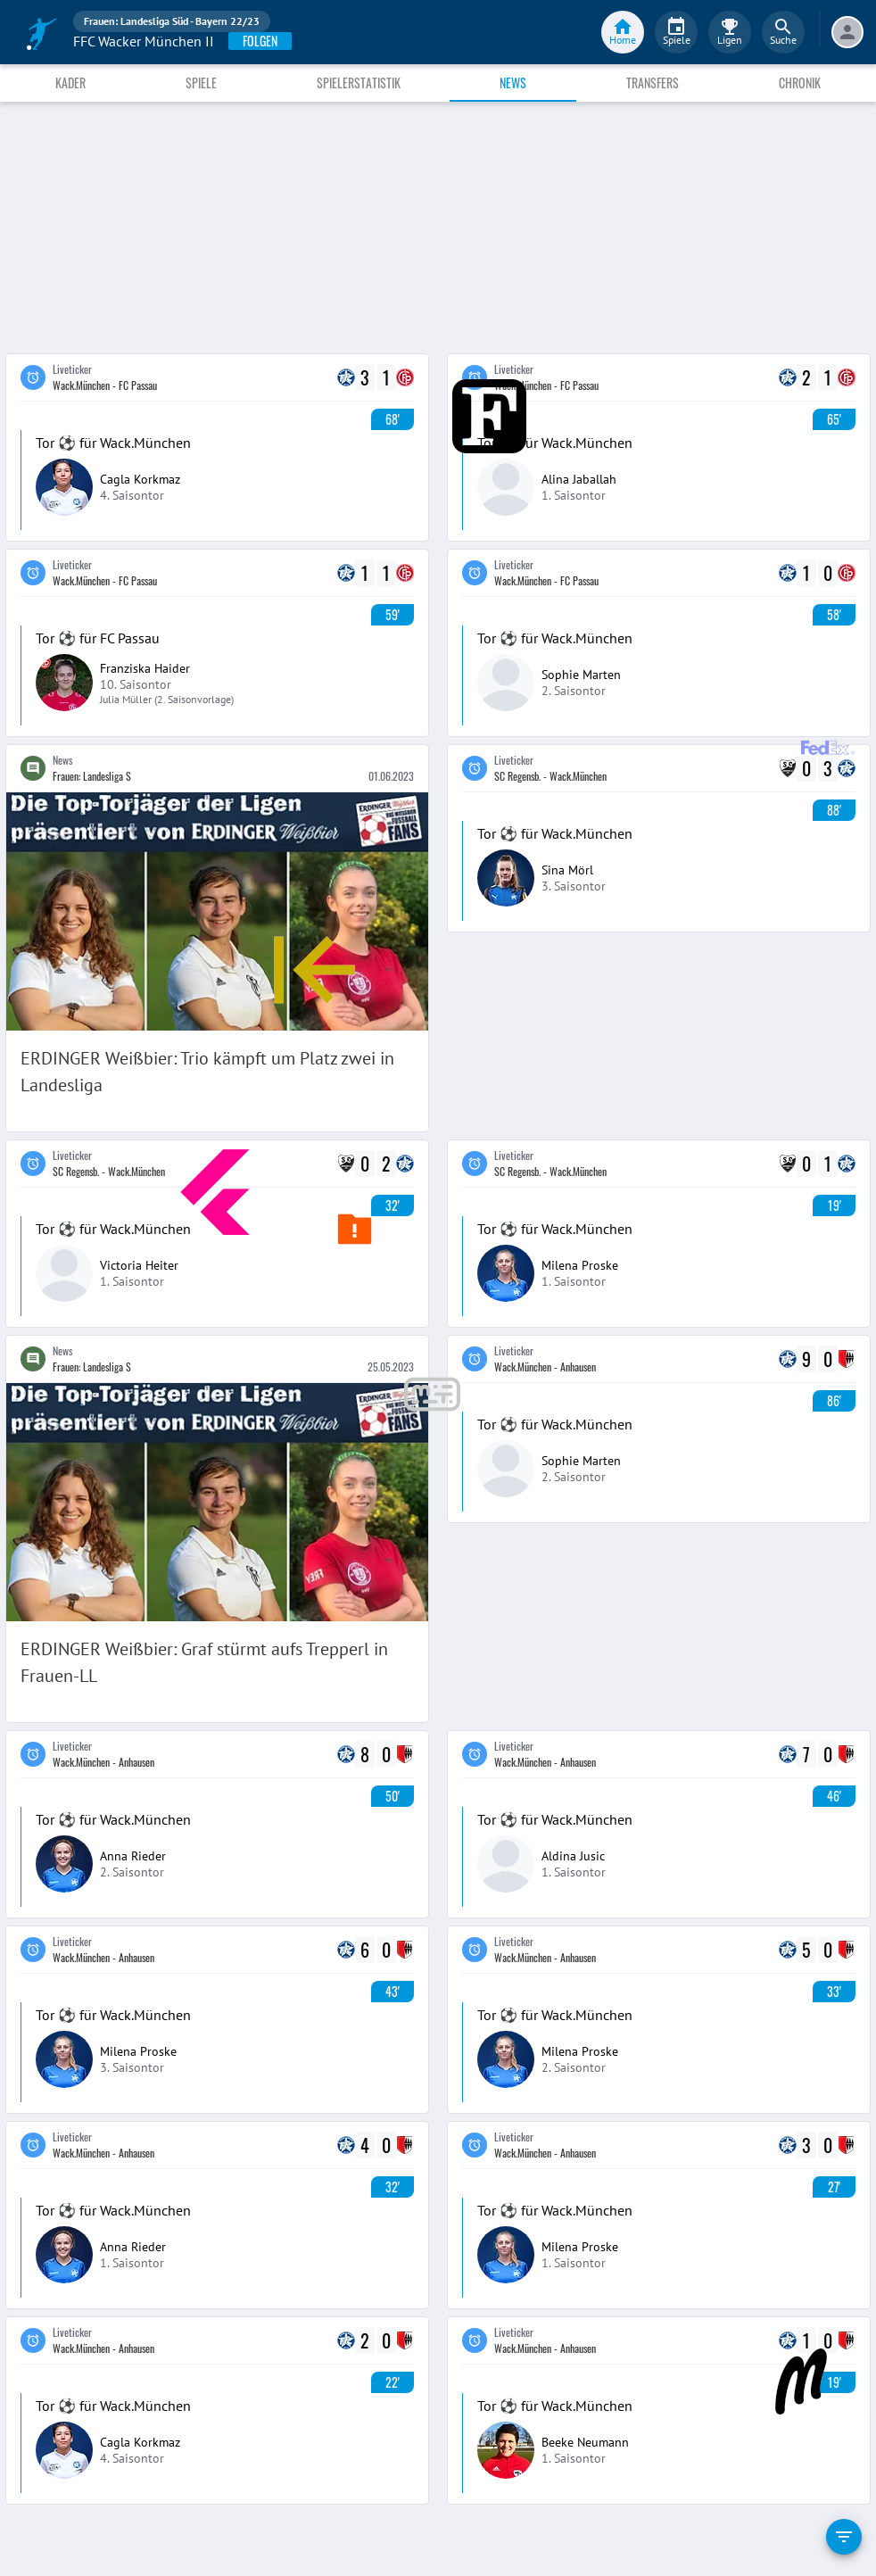 The image size is (876, 2576). What do you see at coordinates (215, 1192) in the screenshot?
I see `flutter framework logo` at bounding box center [215, 1192].